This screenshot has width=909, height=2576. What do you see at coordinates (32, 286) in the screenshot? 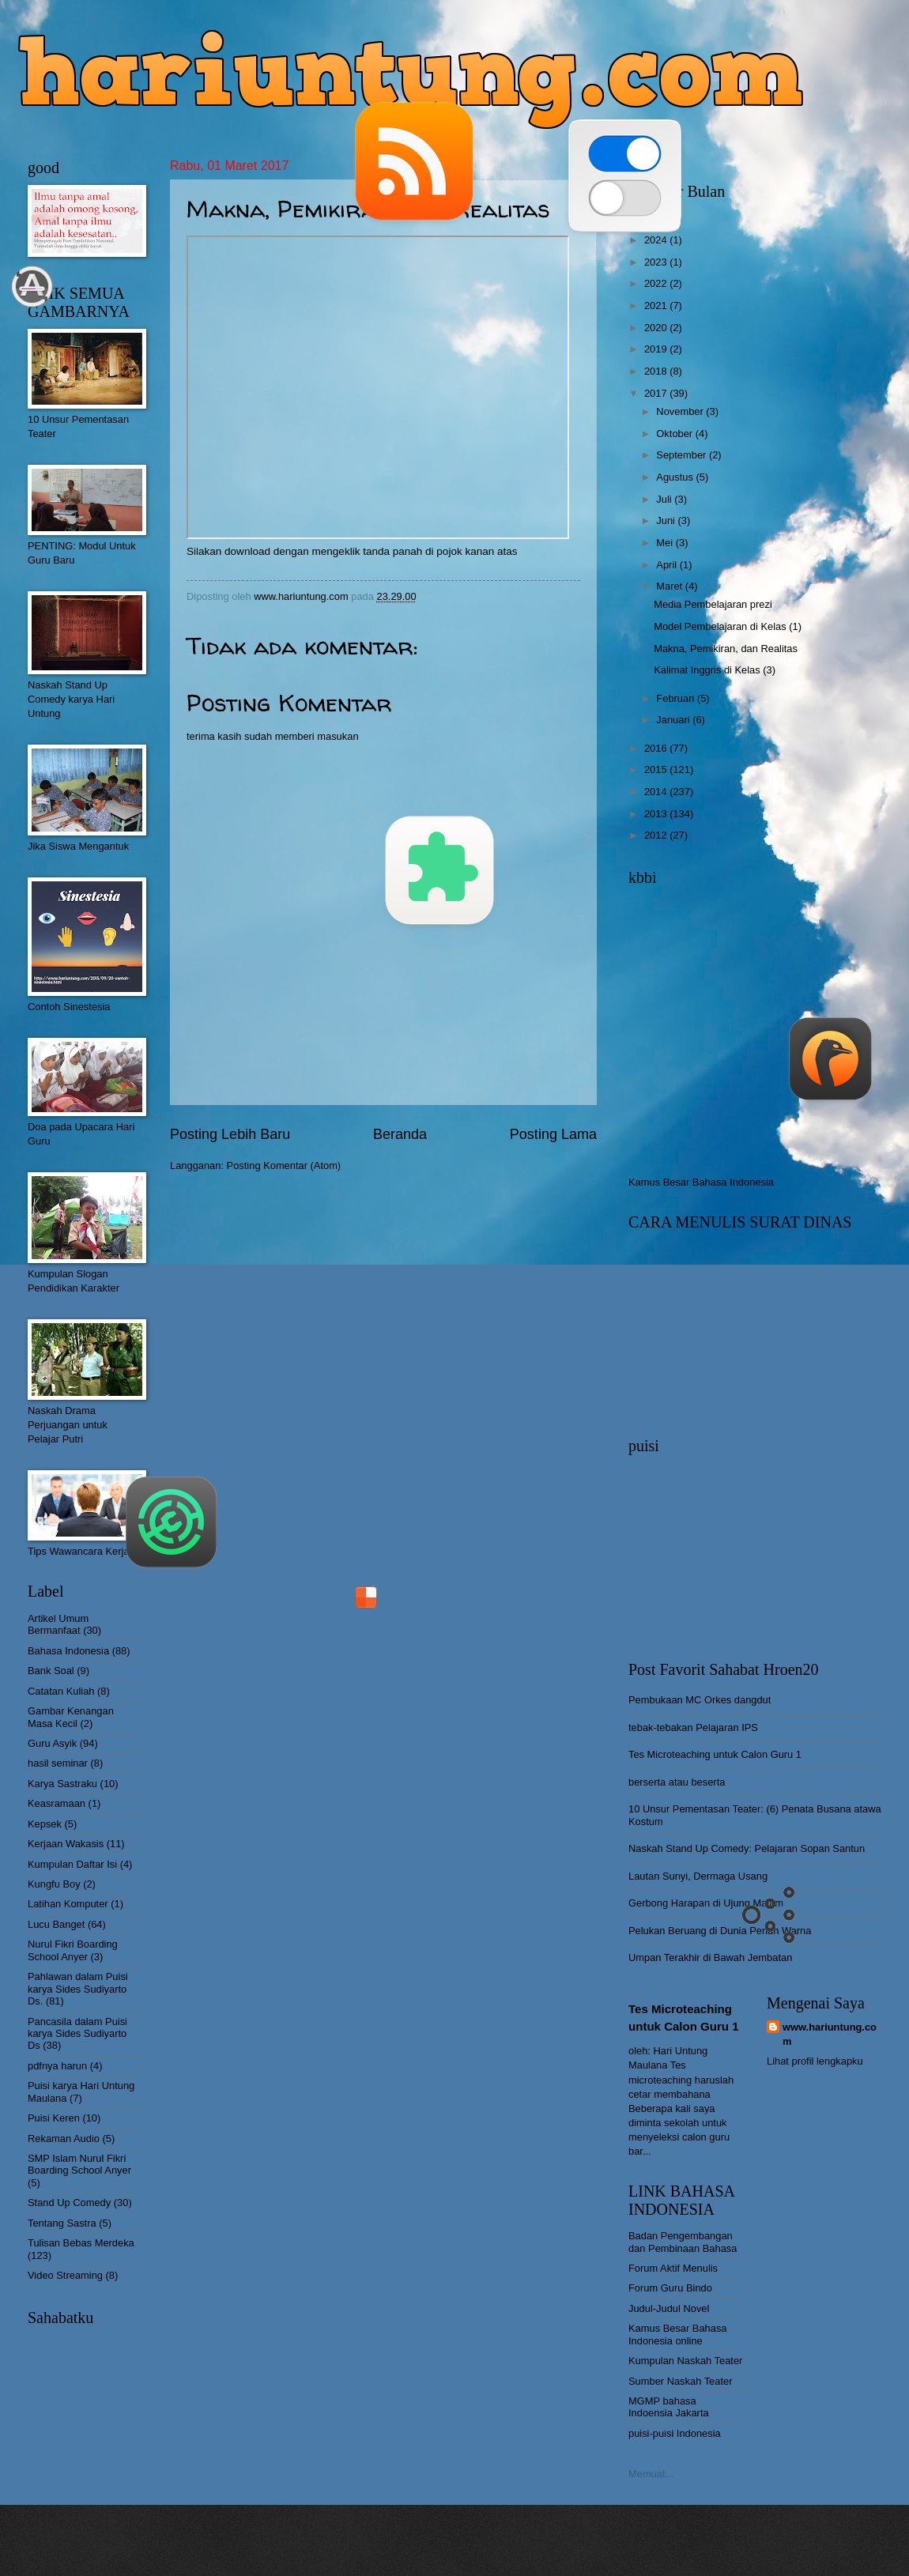
I see `check for available software updates` at bounding box center [32, 286].